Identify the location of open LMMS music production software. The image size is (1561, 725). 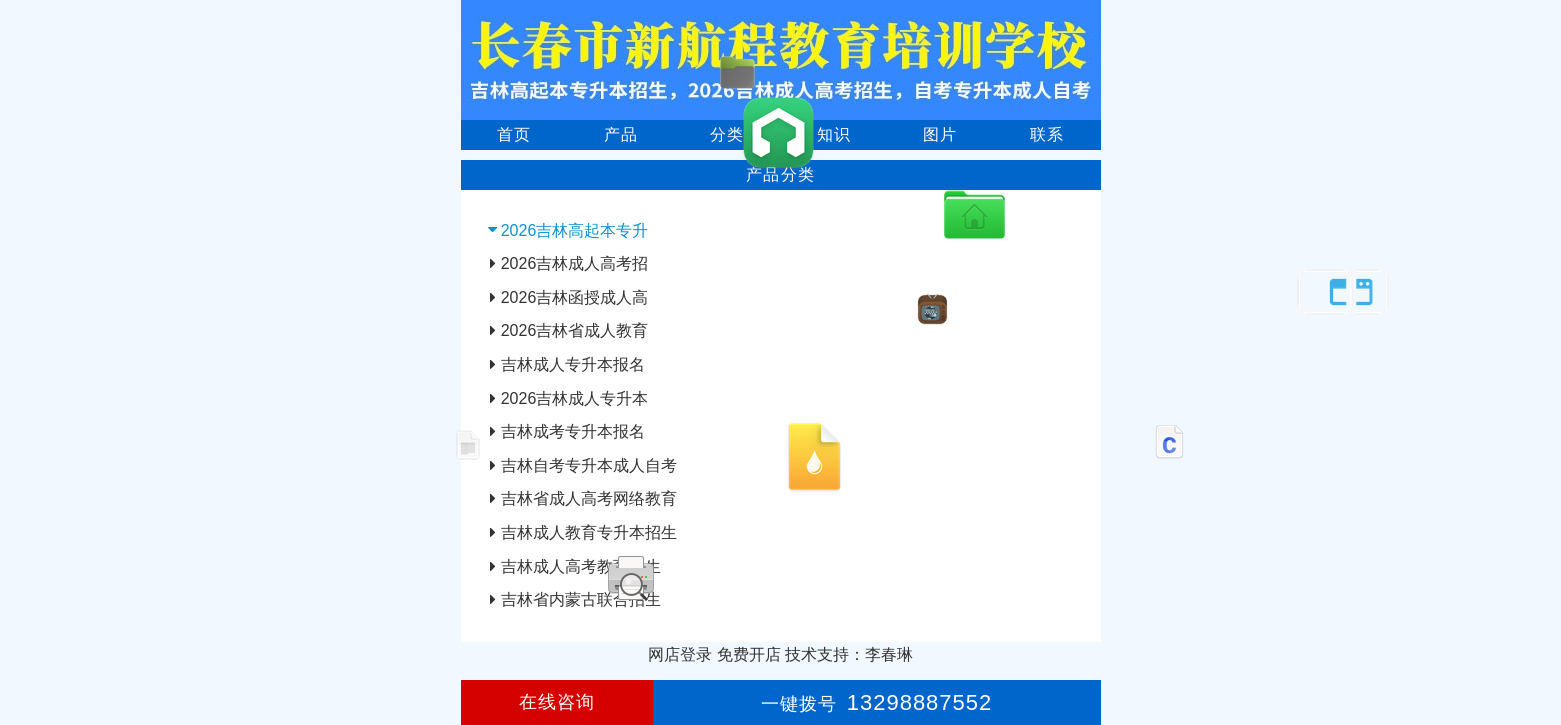
(778, 132).